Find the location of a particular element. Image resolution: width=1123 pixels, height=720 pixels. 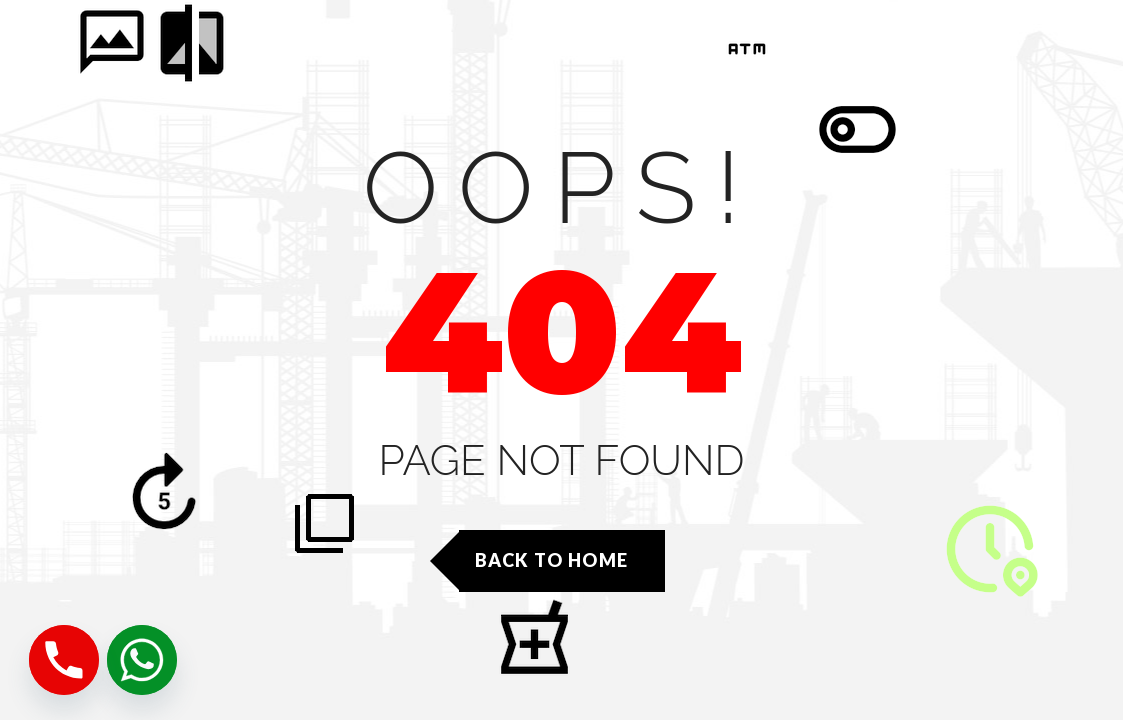

compare two images side by side is located at coordinates (192, 43).